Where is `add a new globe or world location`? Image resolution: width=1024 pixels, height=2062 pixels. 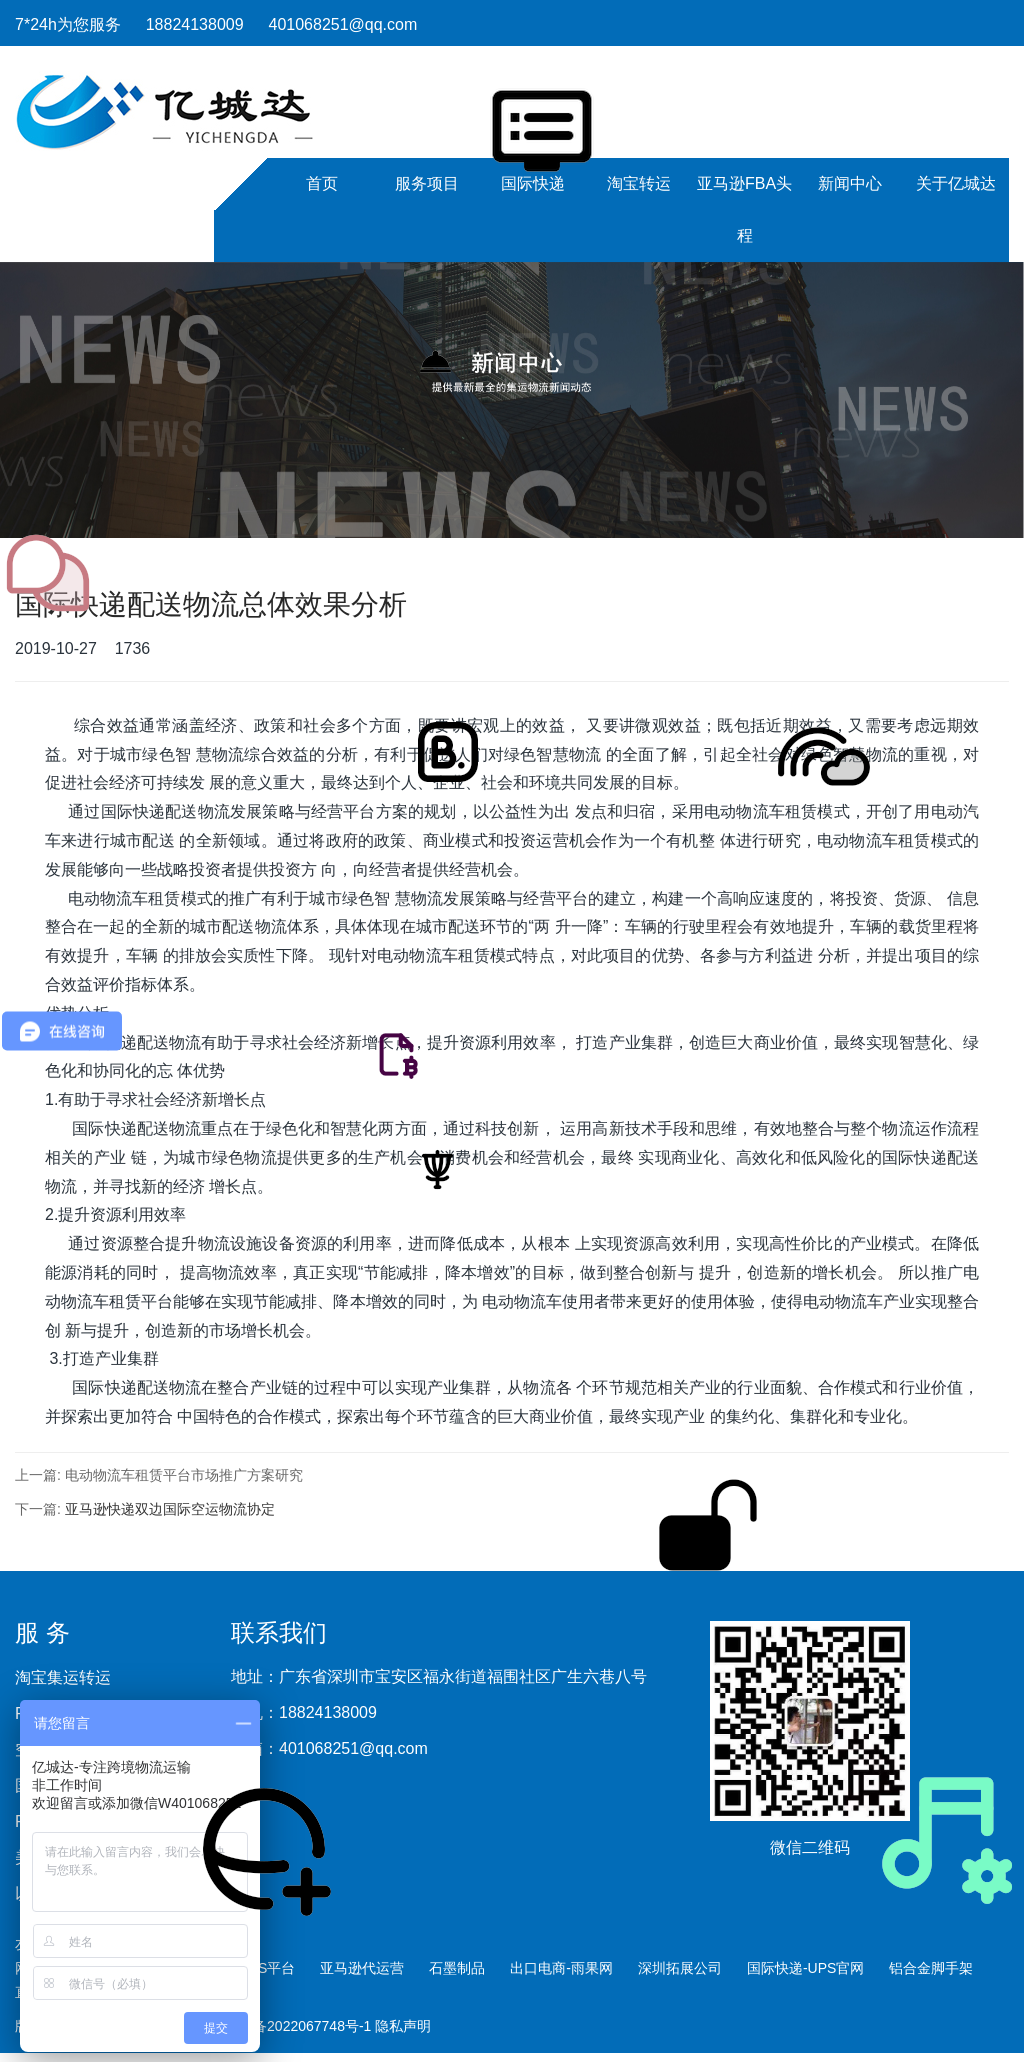
add a new globe or world location is located at coordinates (264, 1849).